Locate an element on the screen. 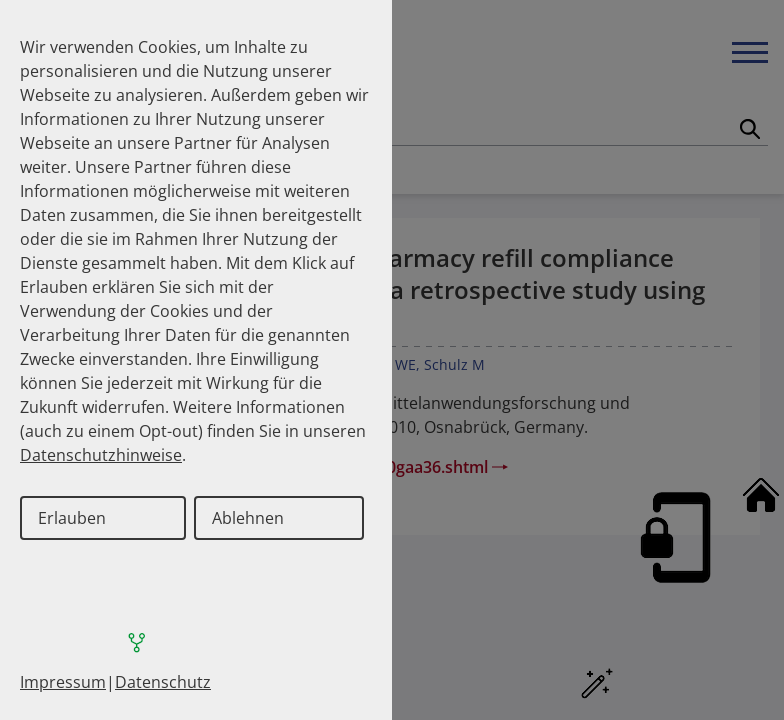 The image size is (784, 720). apply automatic formatting or enhancements is located at coordinates (597, 684).